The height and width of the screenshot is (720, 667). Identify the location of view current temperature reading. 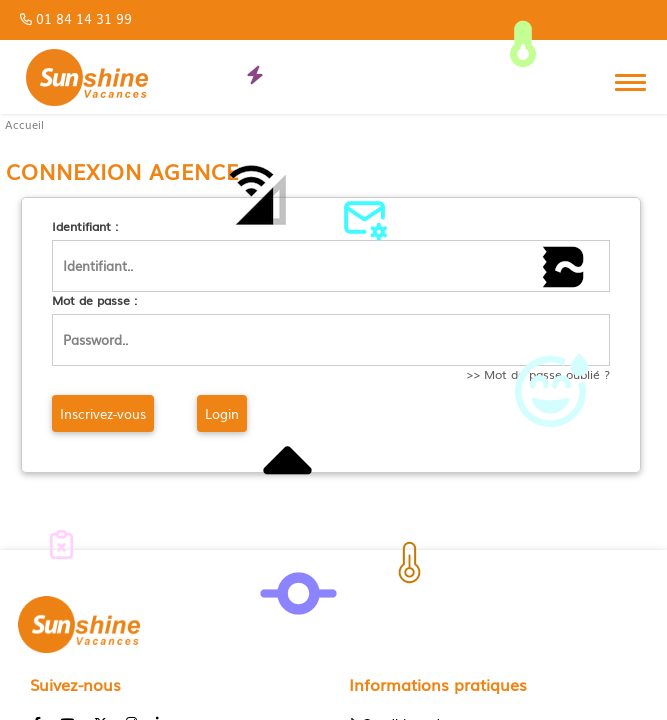
(409, 562).